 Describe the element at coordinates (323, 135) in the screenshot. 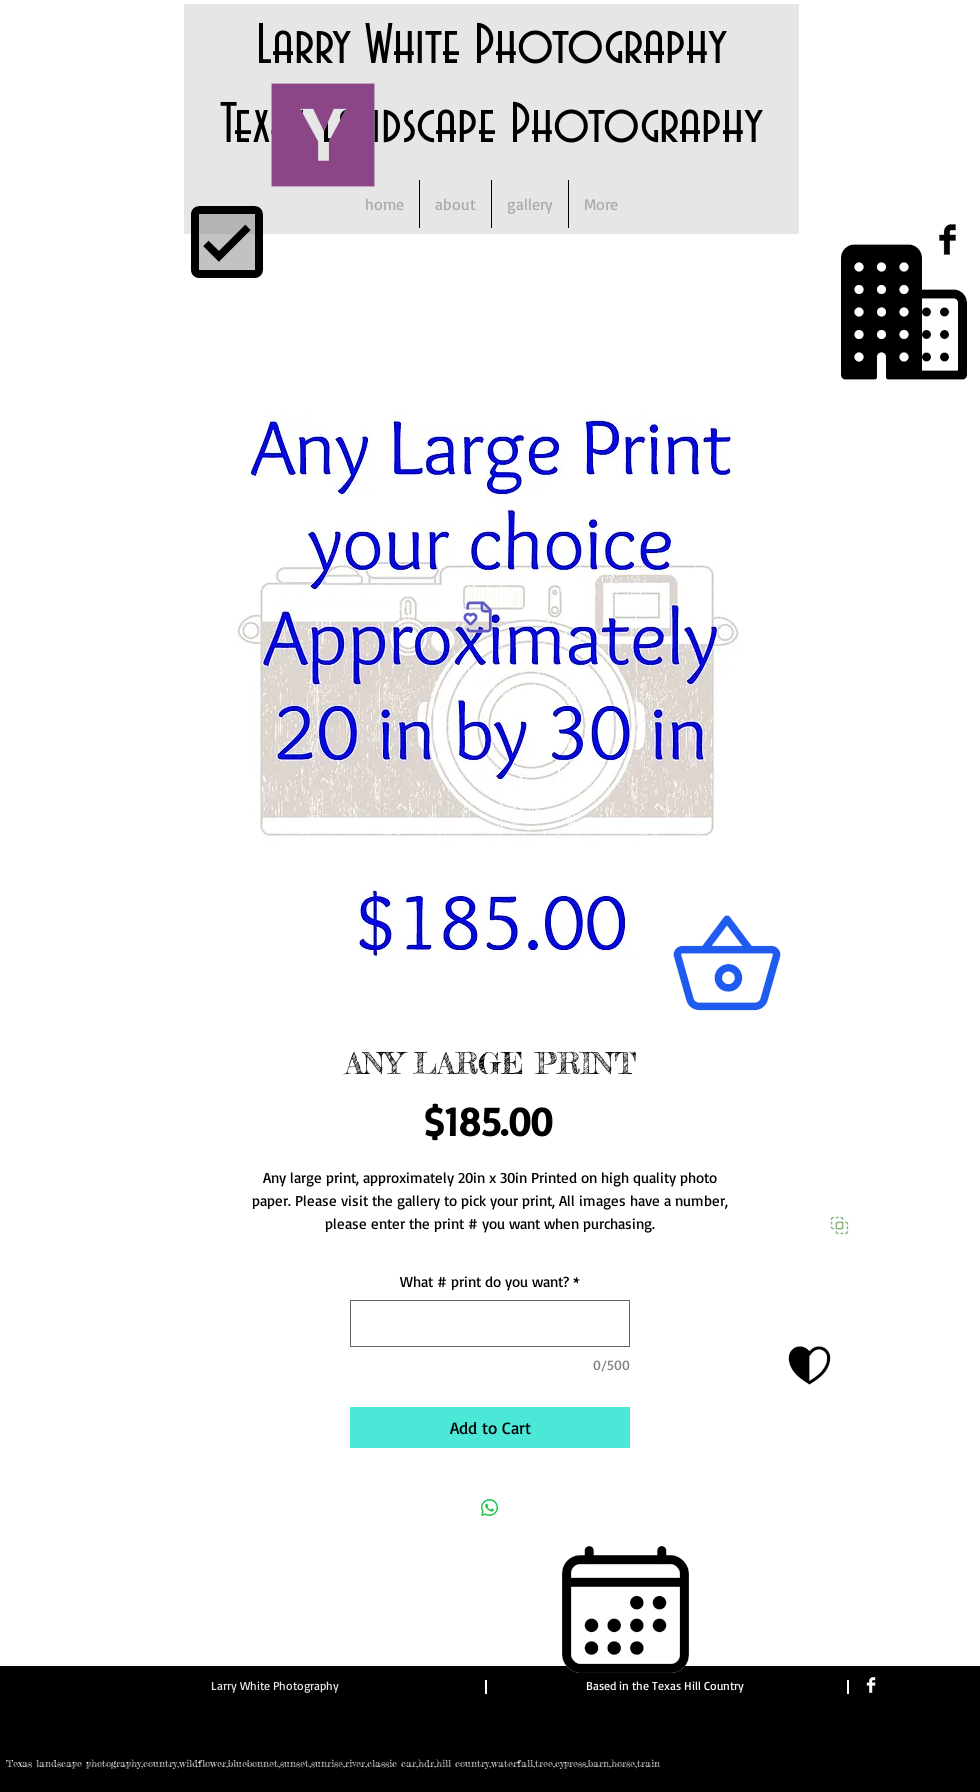

I see `open Hacker News` at that location.